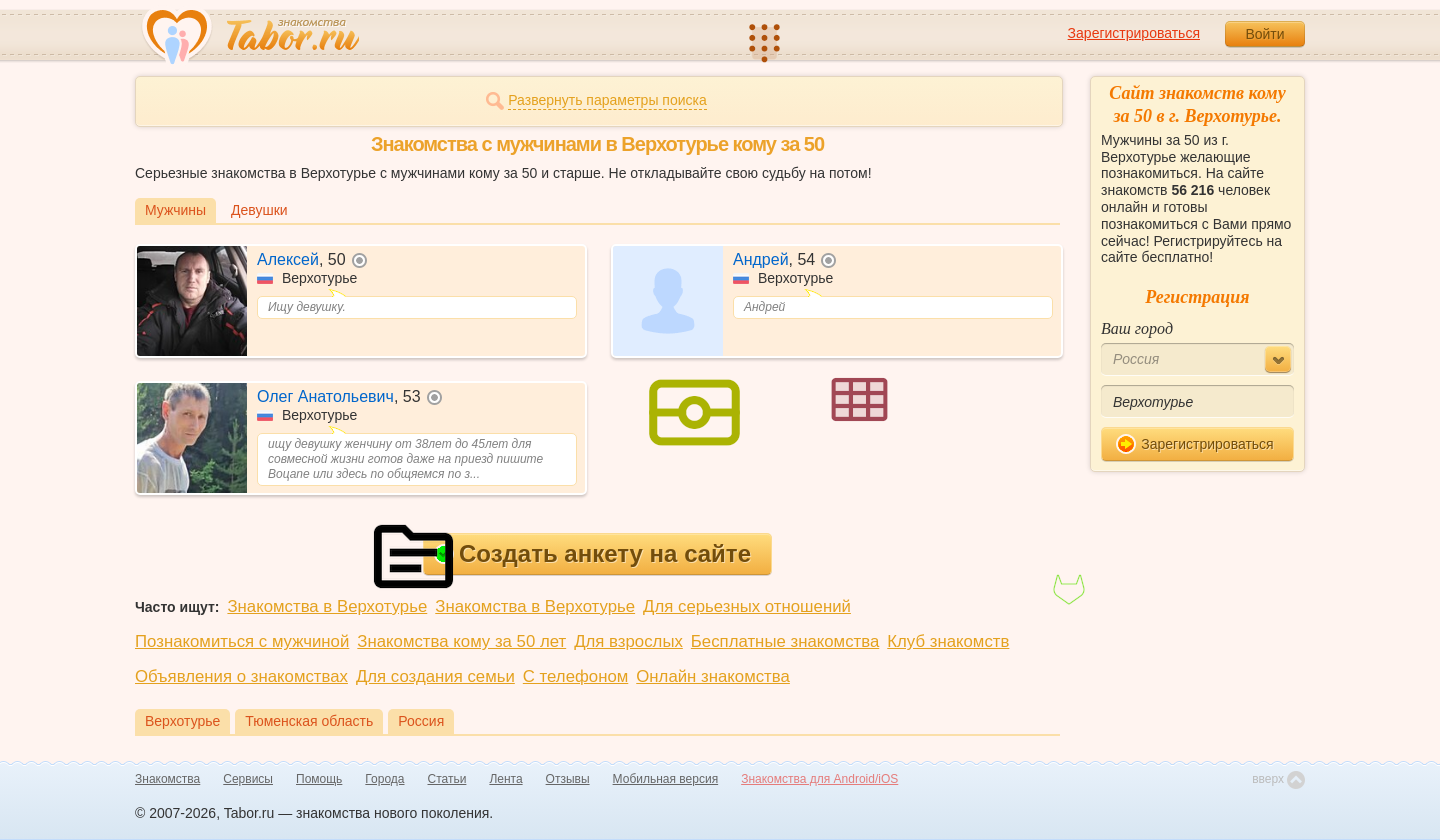 This screenshot has height=840, width=1440. I want to click on access source files or documents, so click(413, 556).